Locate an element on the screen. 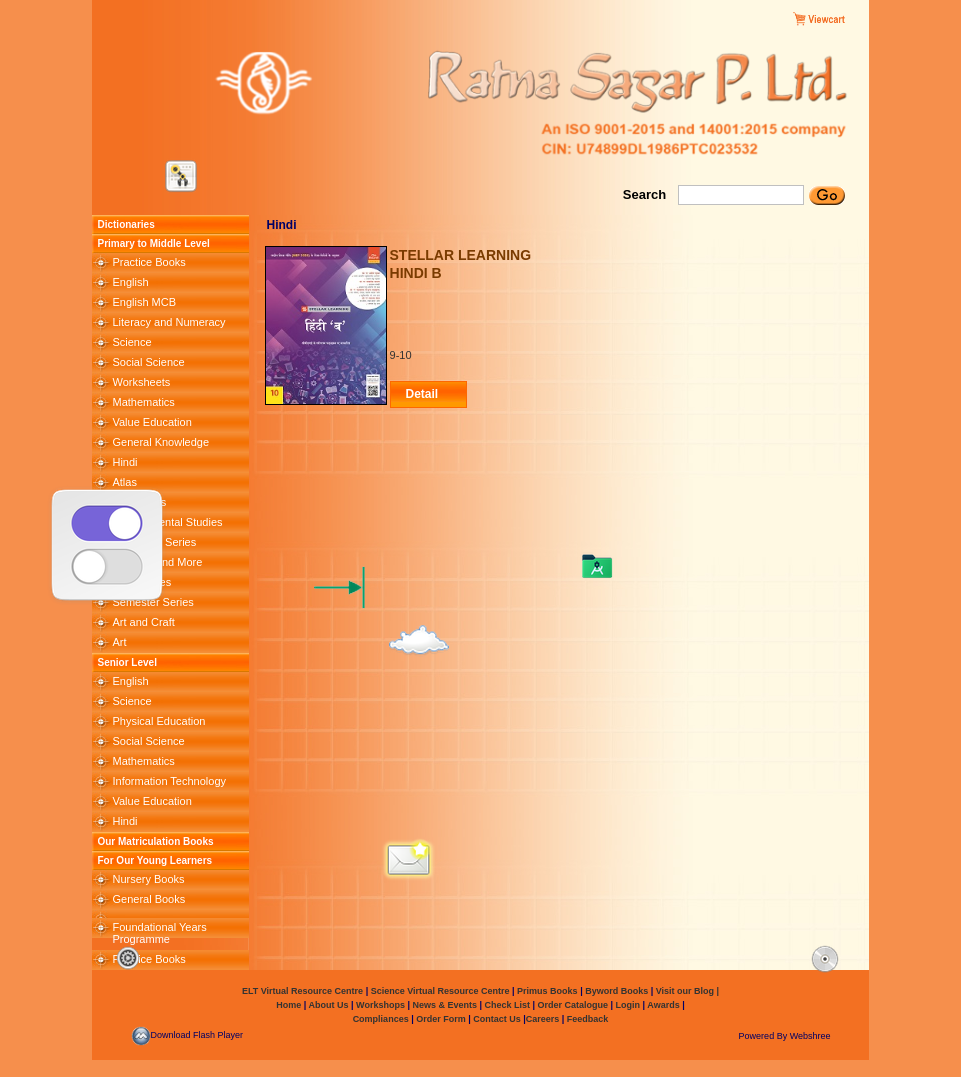 Image resolution: width=961 pixels, height=1077 pixels. go to the last item in a list or sequence is located at coordinates (339, 587).